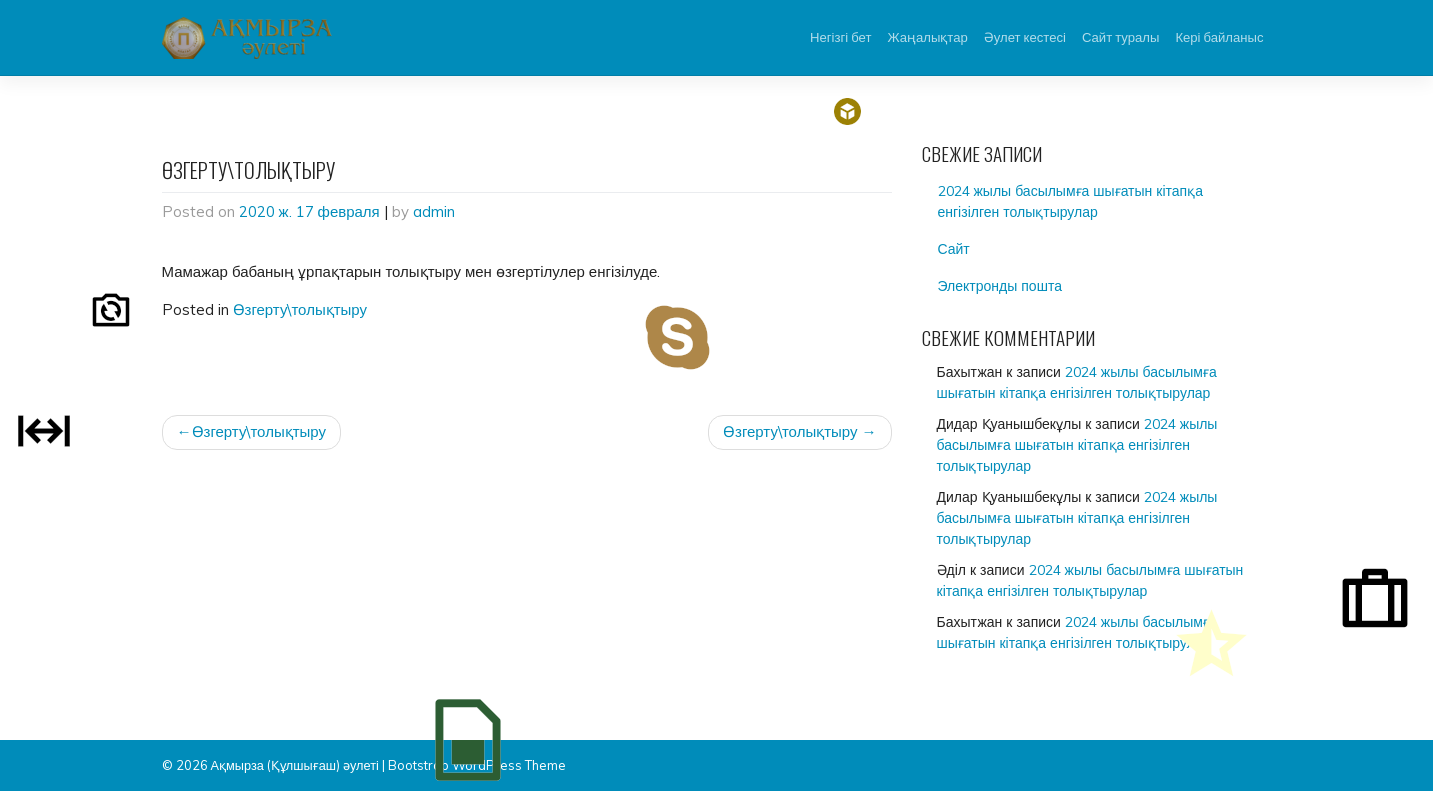  Describe the element at coordinates (111, 310) in the screenshot. I see `switch between front and rear camera` at that location.